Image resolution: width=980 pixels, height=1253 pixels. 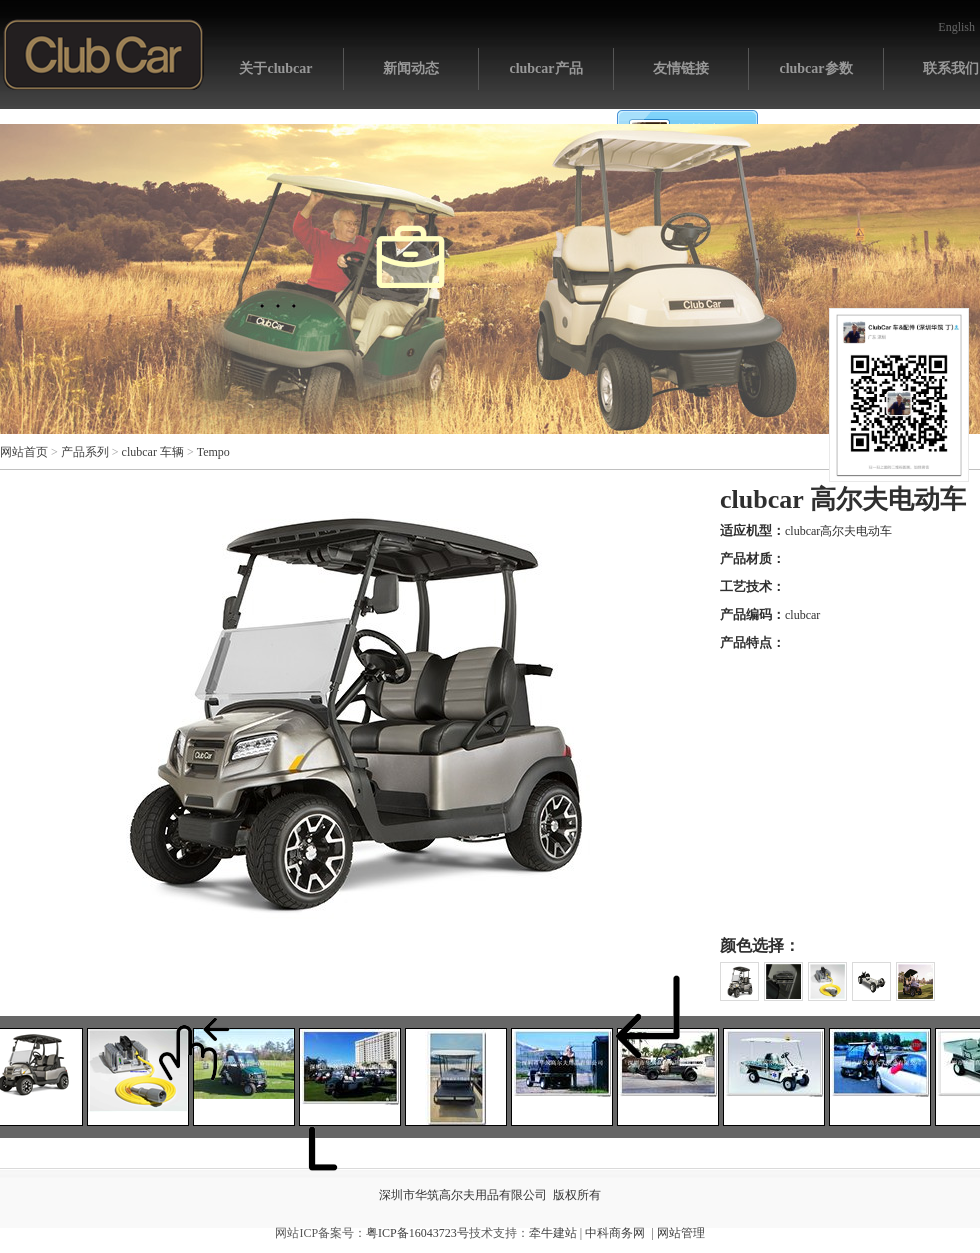 I want to click on access work or business-related content, so click(x=410, y=259).